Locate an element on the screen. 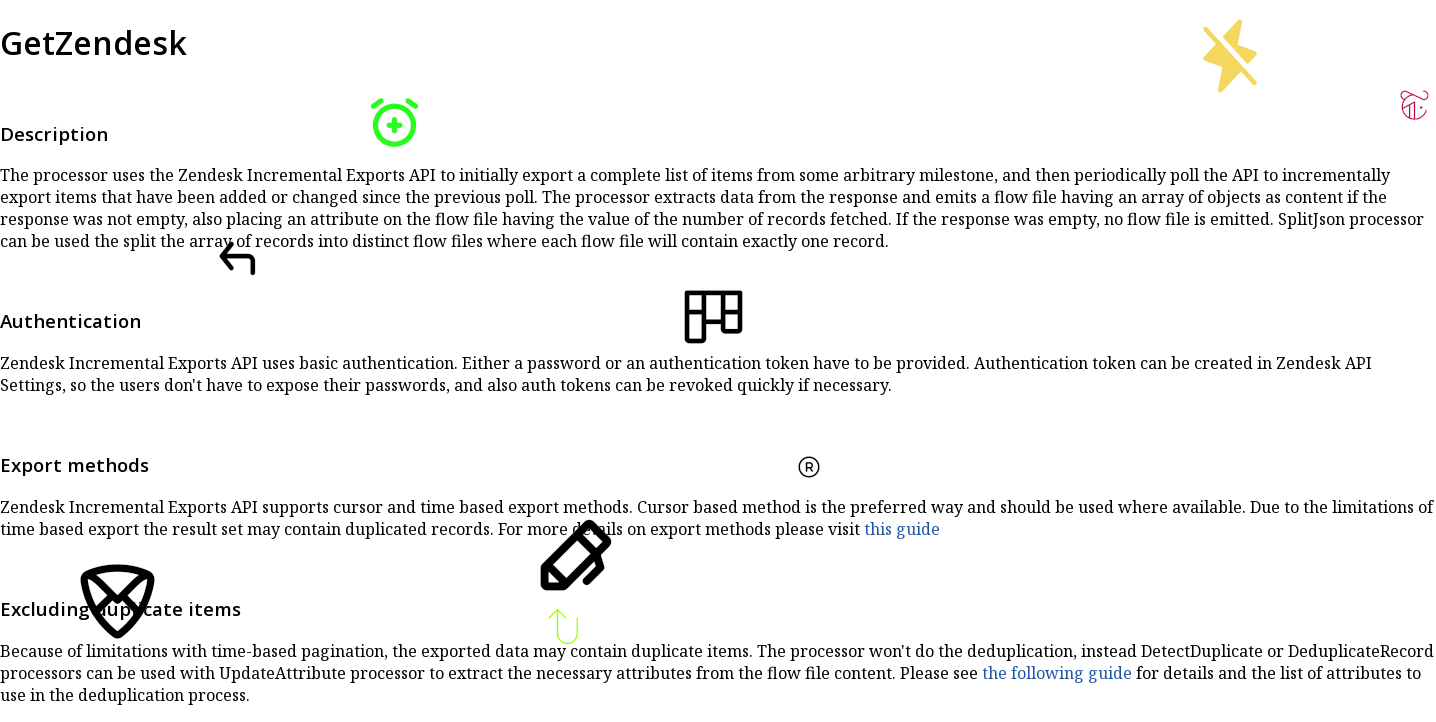  edit or modify content is located at coordinates (574, 556).